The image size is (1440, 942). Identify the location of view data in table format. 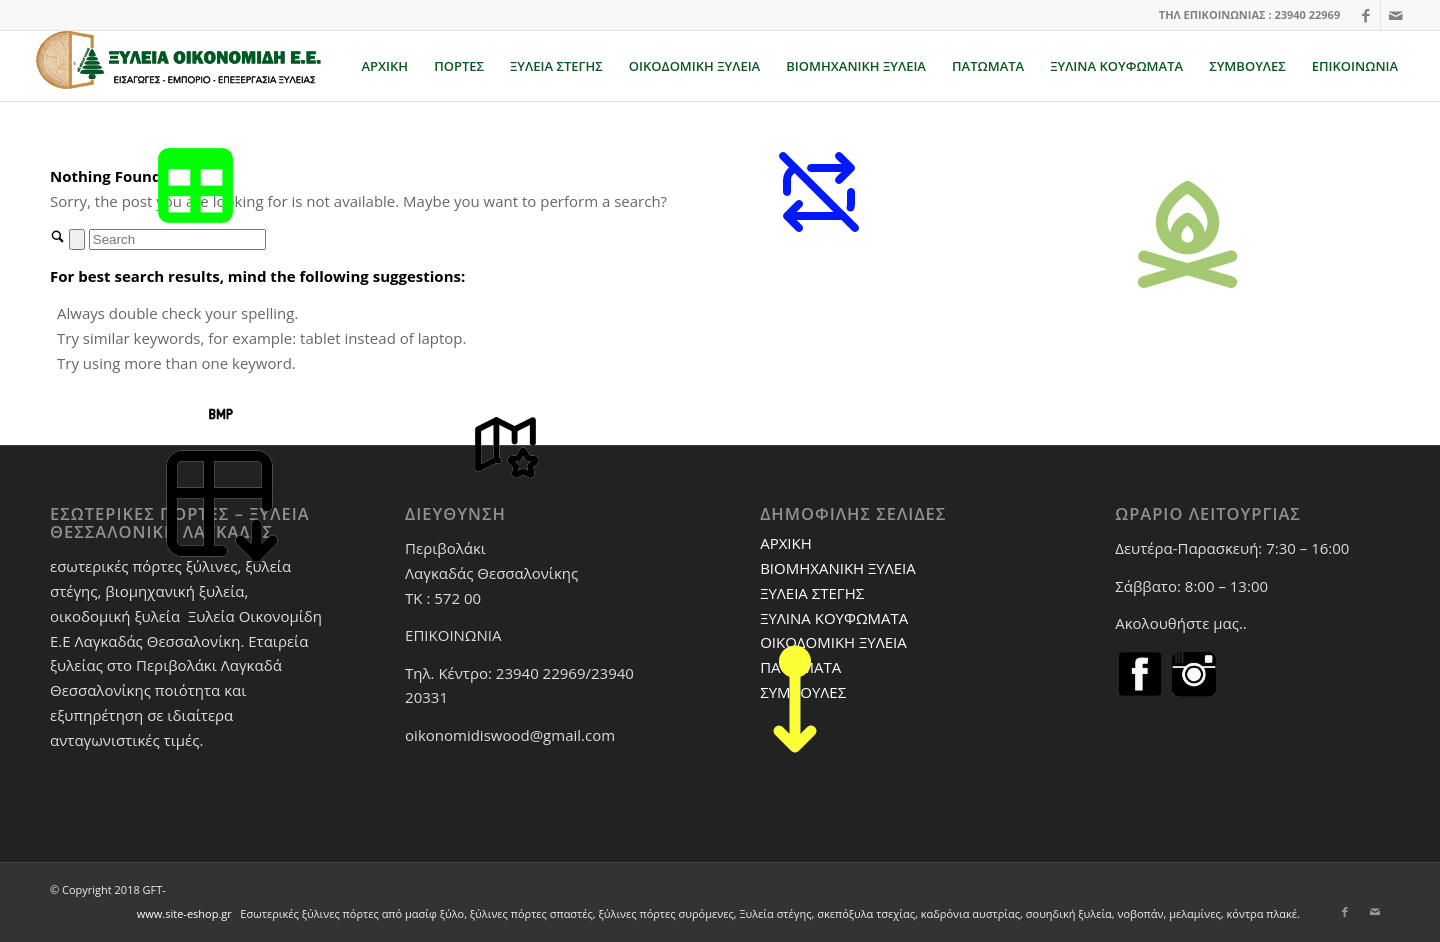
(195, 185).